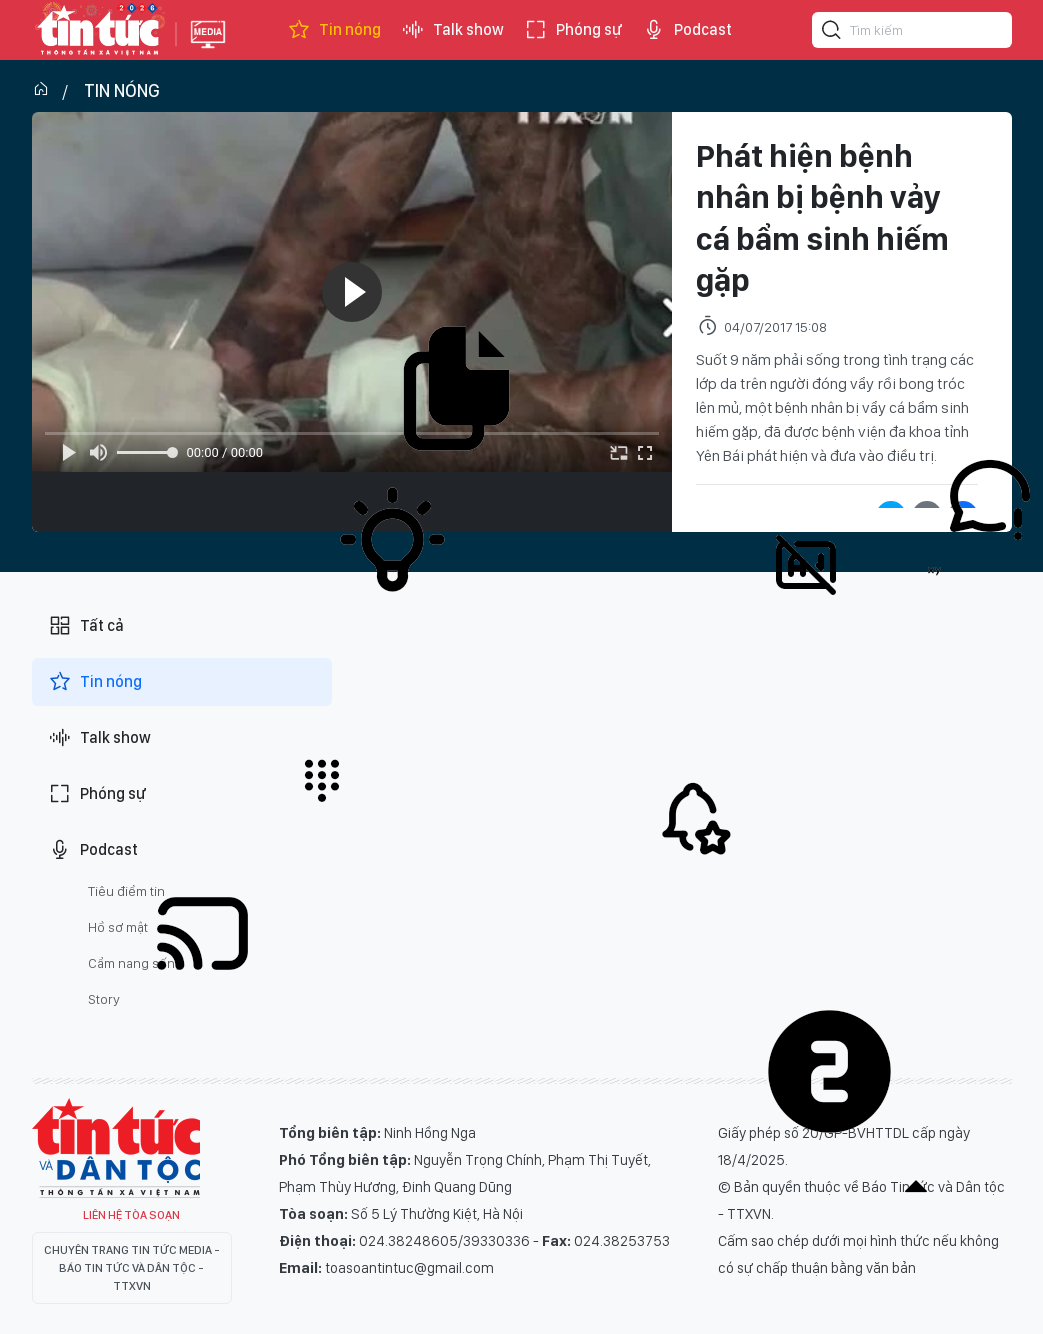 The width and height of the screenshot is (1043, 1334). I want to click on cast your screen to a nearby device, so click(202, 933).